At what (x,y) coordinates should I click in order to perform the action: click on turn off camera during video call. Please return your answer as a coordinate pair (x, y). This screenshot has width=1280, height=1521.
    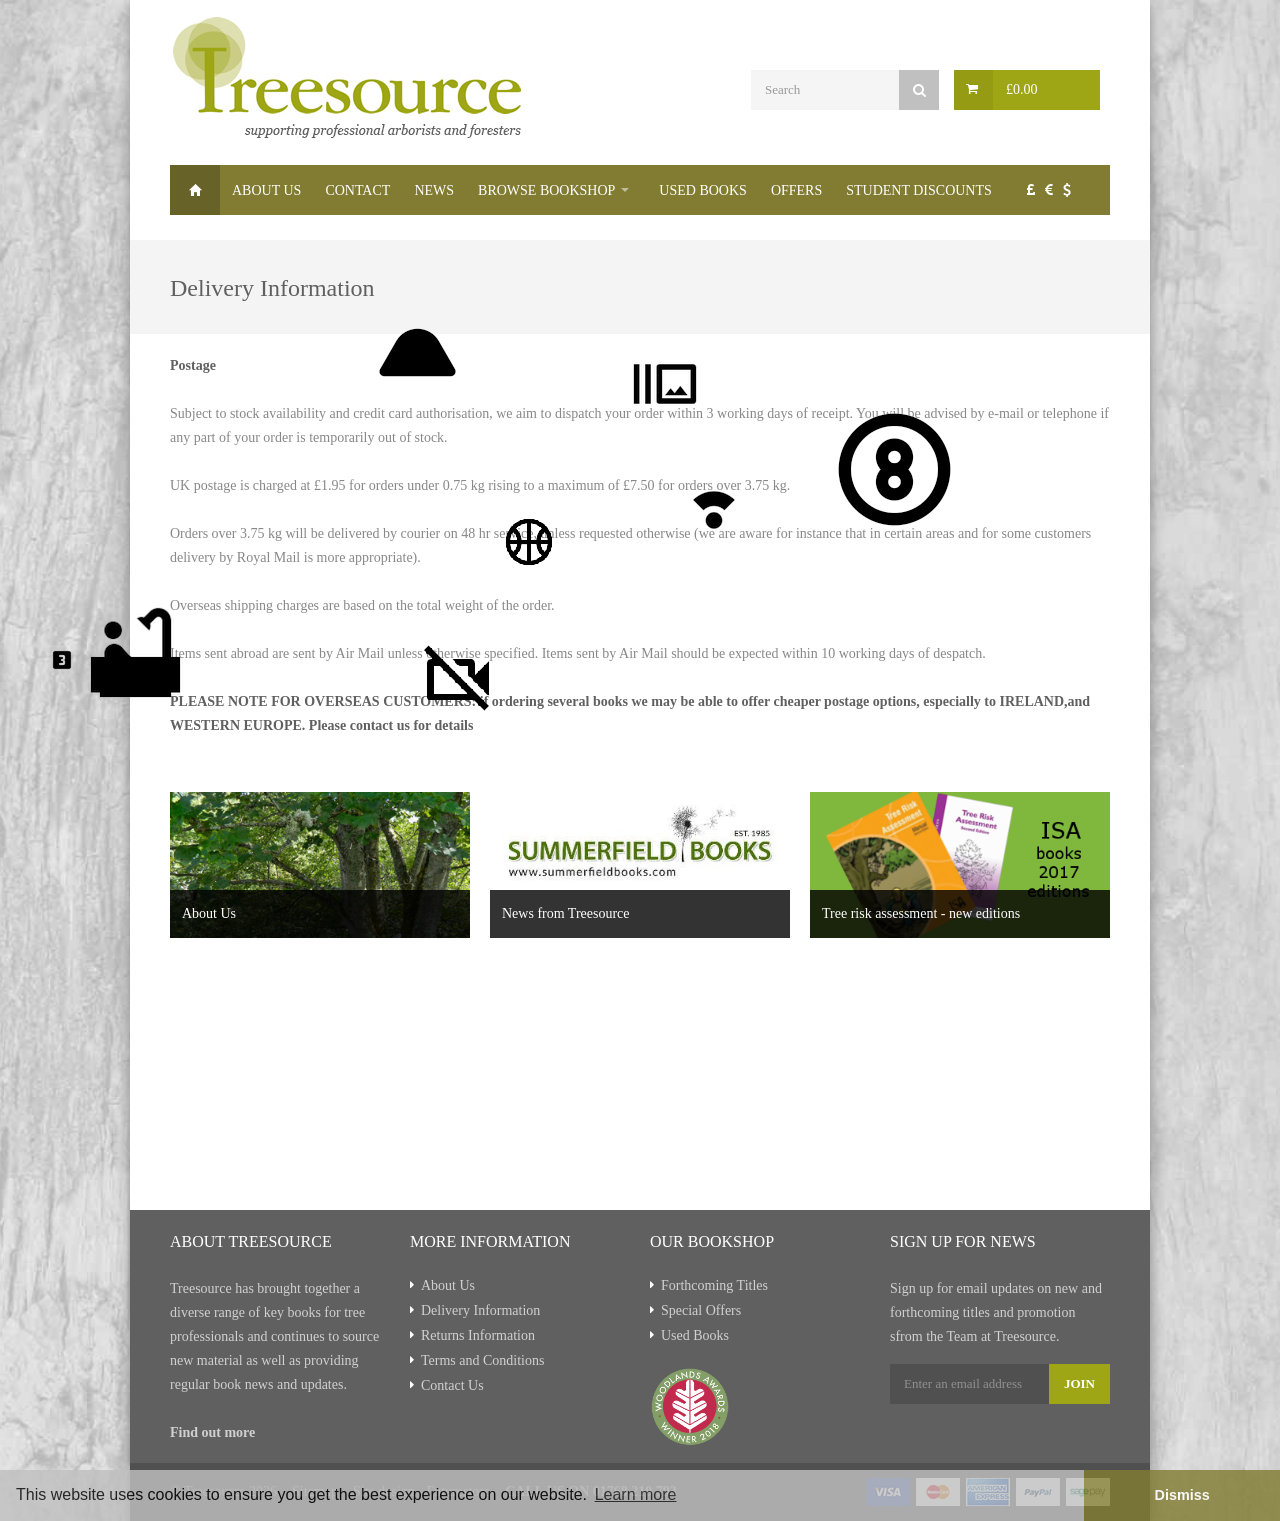
    Looking at the image, I should click on (458, 680).